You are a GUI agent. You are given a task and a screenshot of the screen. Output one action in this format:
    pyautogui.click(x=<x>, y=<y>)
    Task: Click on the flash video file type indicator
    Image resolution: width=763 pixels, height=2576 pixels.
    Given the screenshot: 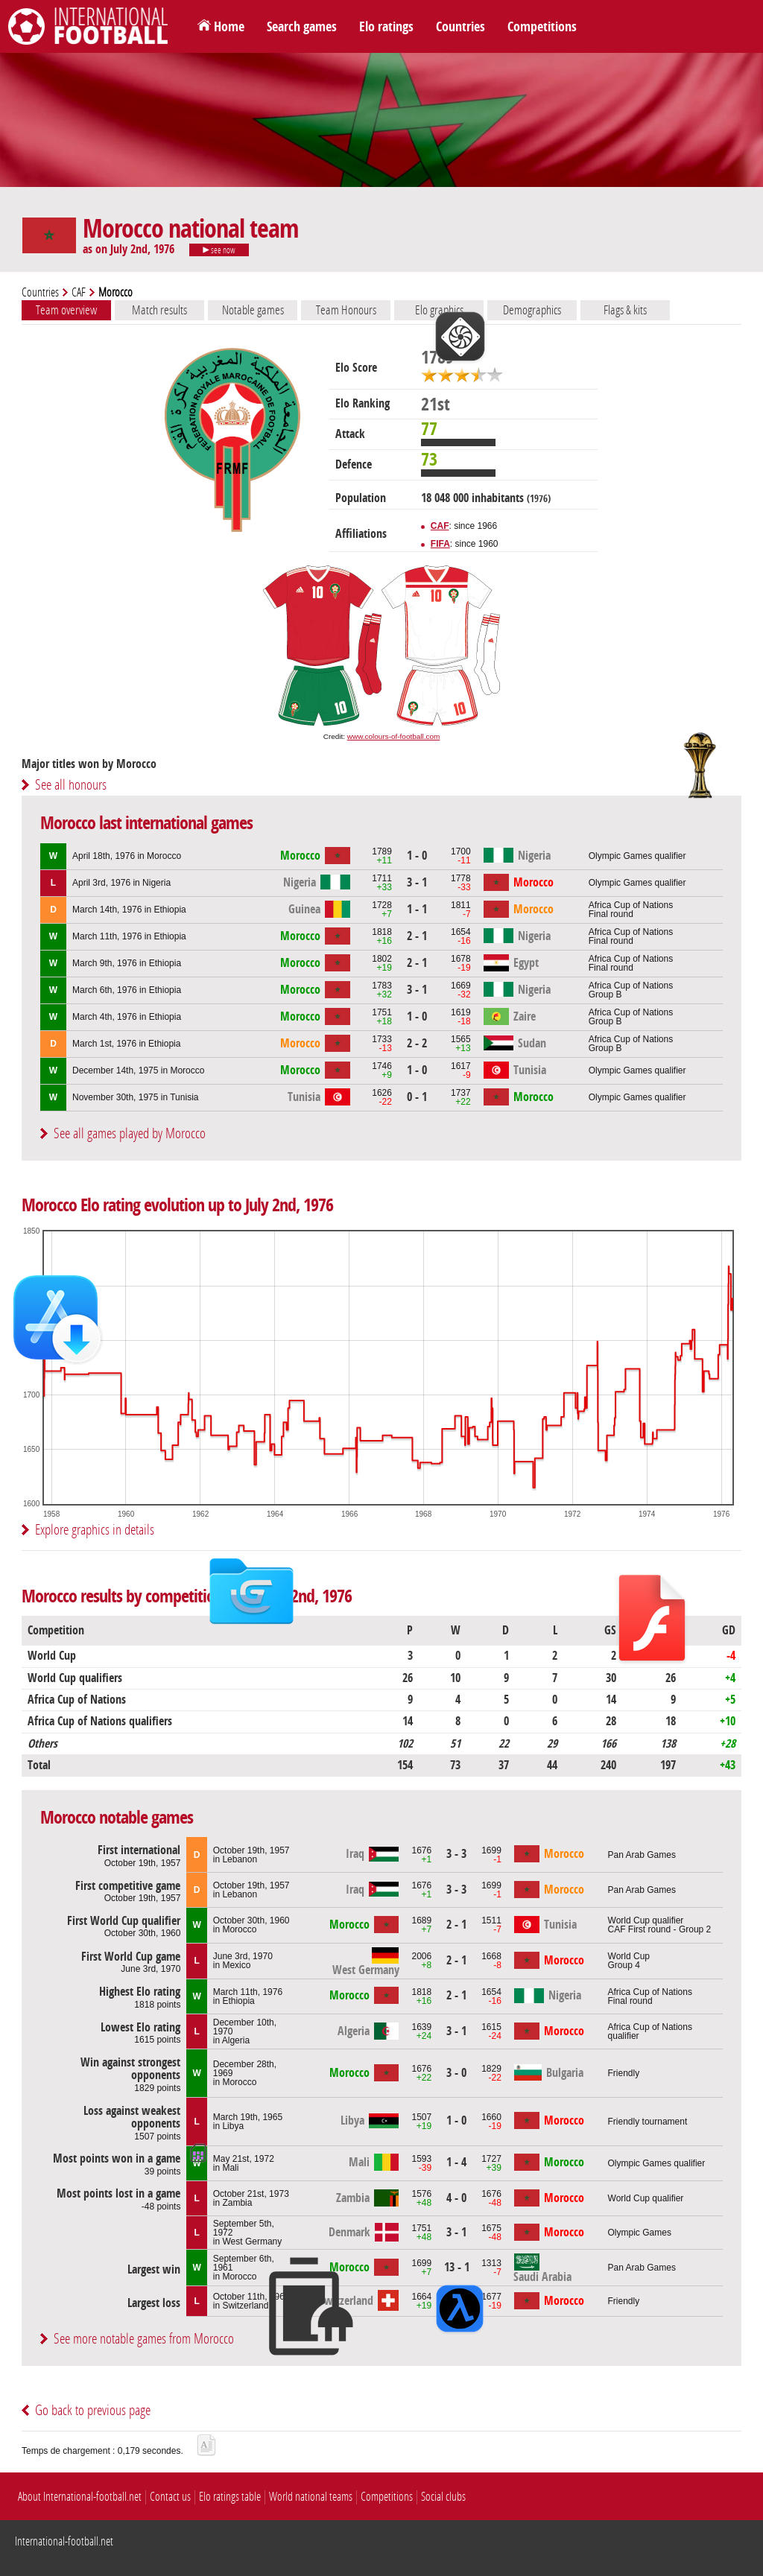 What is the action you would take?
    pyautogui.click(x=652, y=1619)
    